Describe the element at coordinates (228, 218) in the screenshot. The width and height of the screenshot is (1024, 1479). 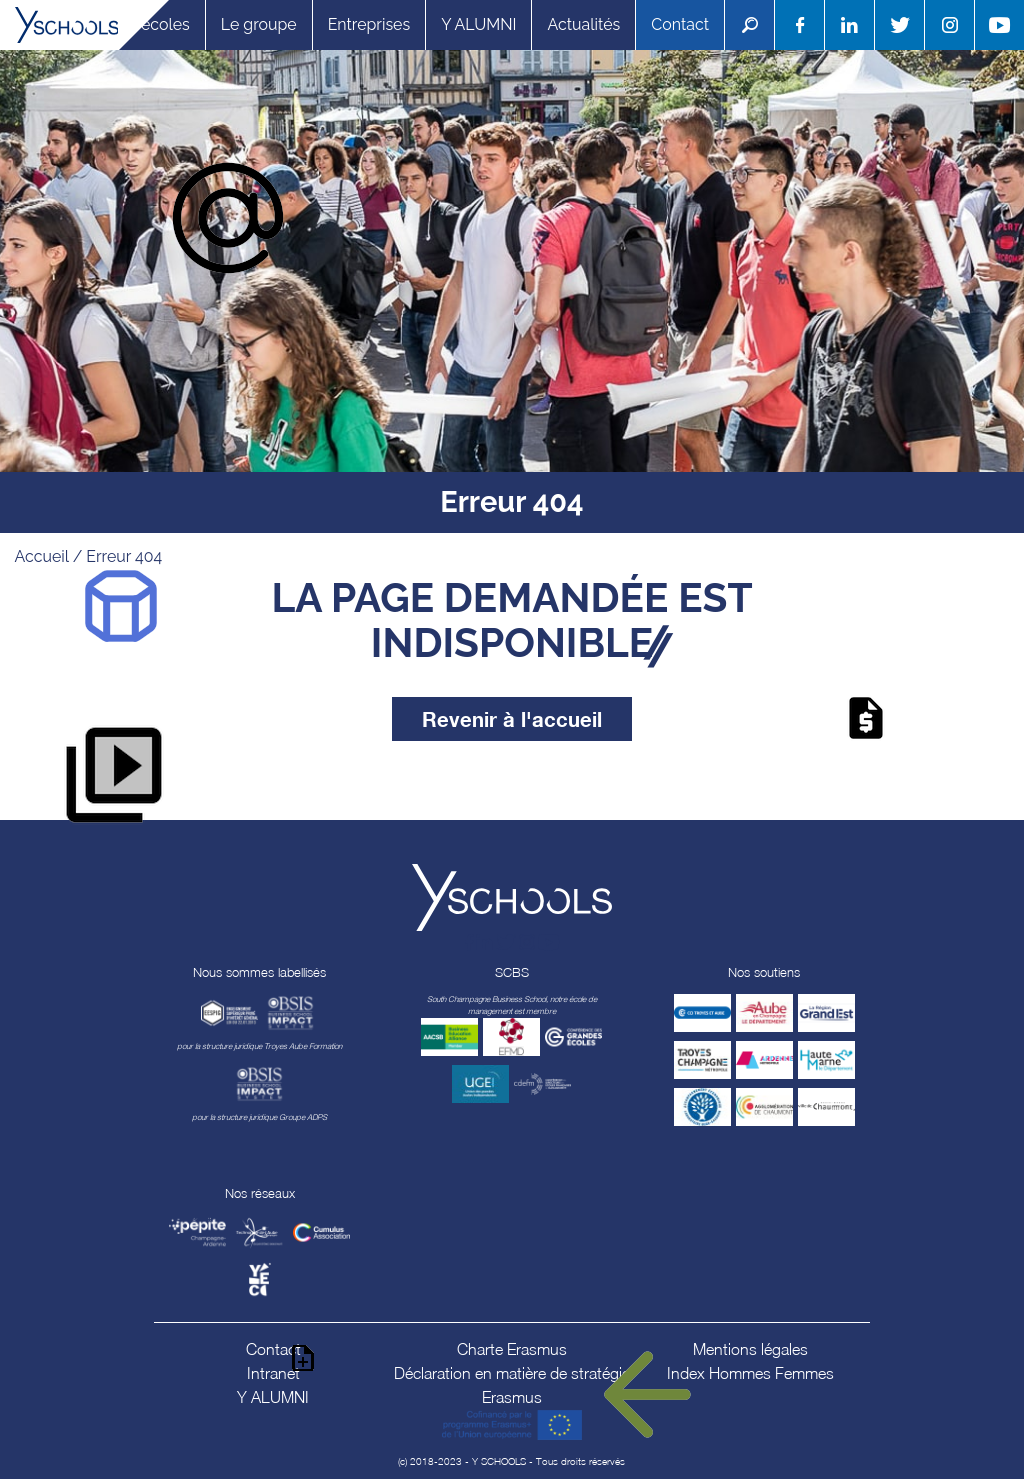
I see `mention a user in a post or comment` at that location.